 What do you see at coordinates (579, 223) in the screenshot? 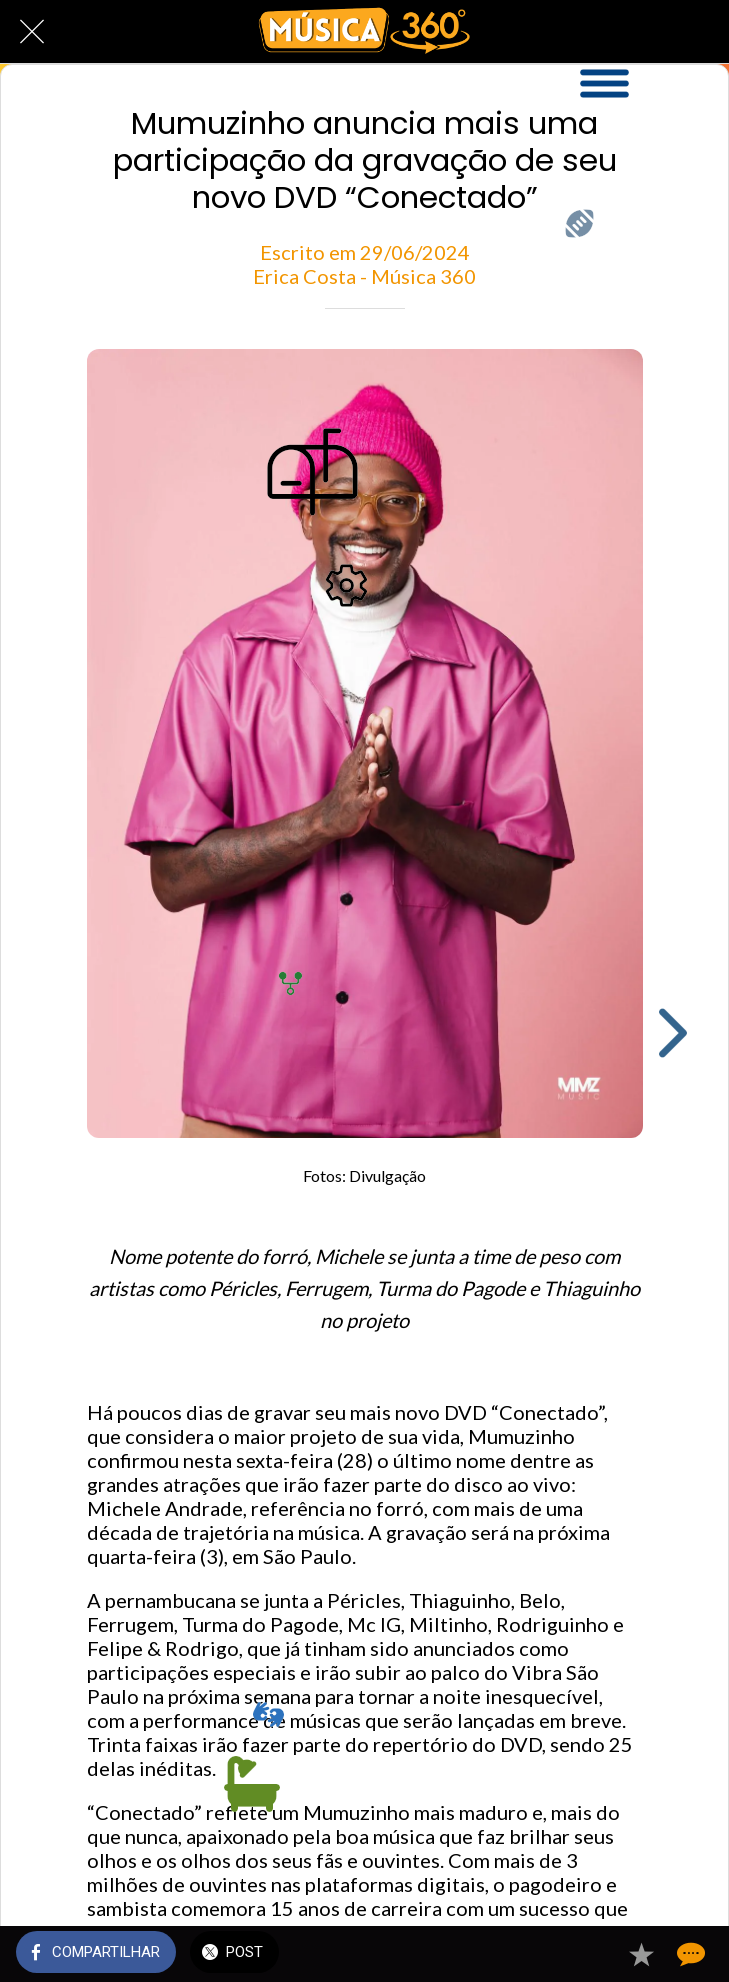
I see `access football or american sports content` at bounding box center [579, 223].